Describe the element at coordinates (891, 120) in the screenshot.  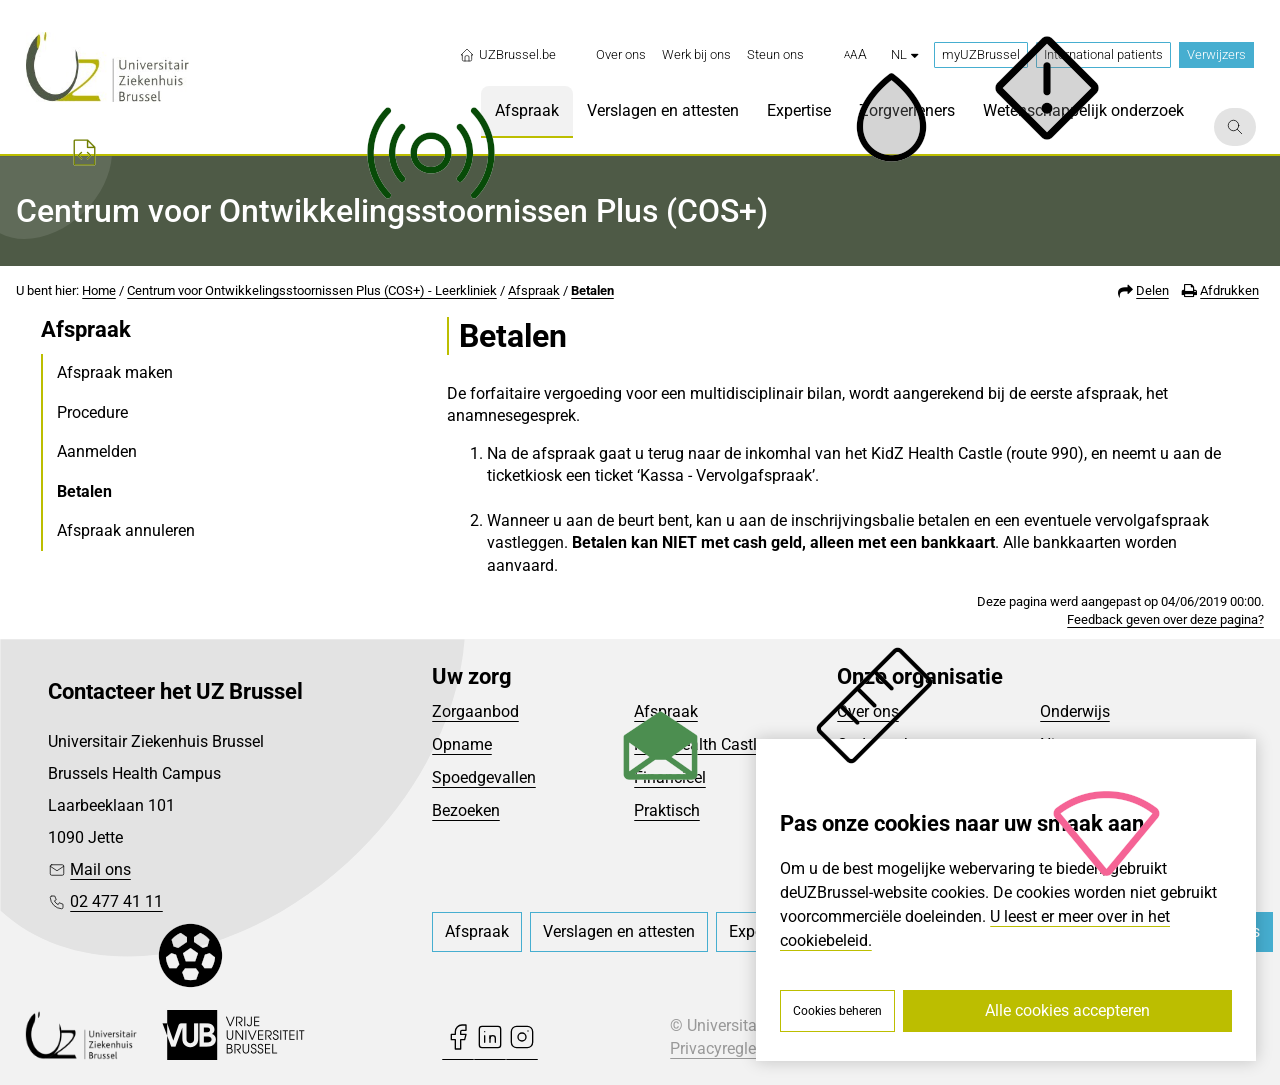
I see `indicates water or liquid-related feature` at that location.